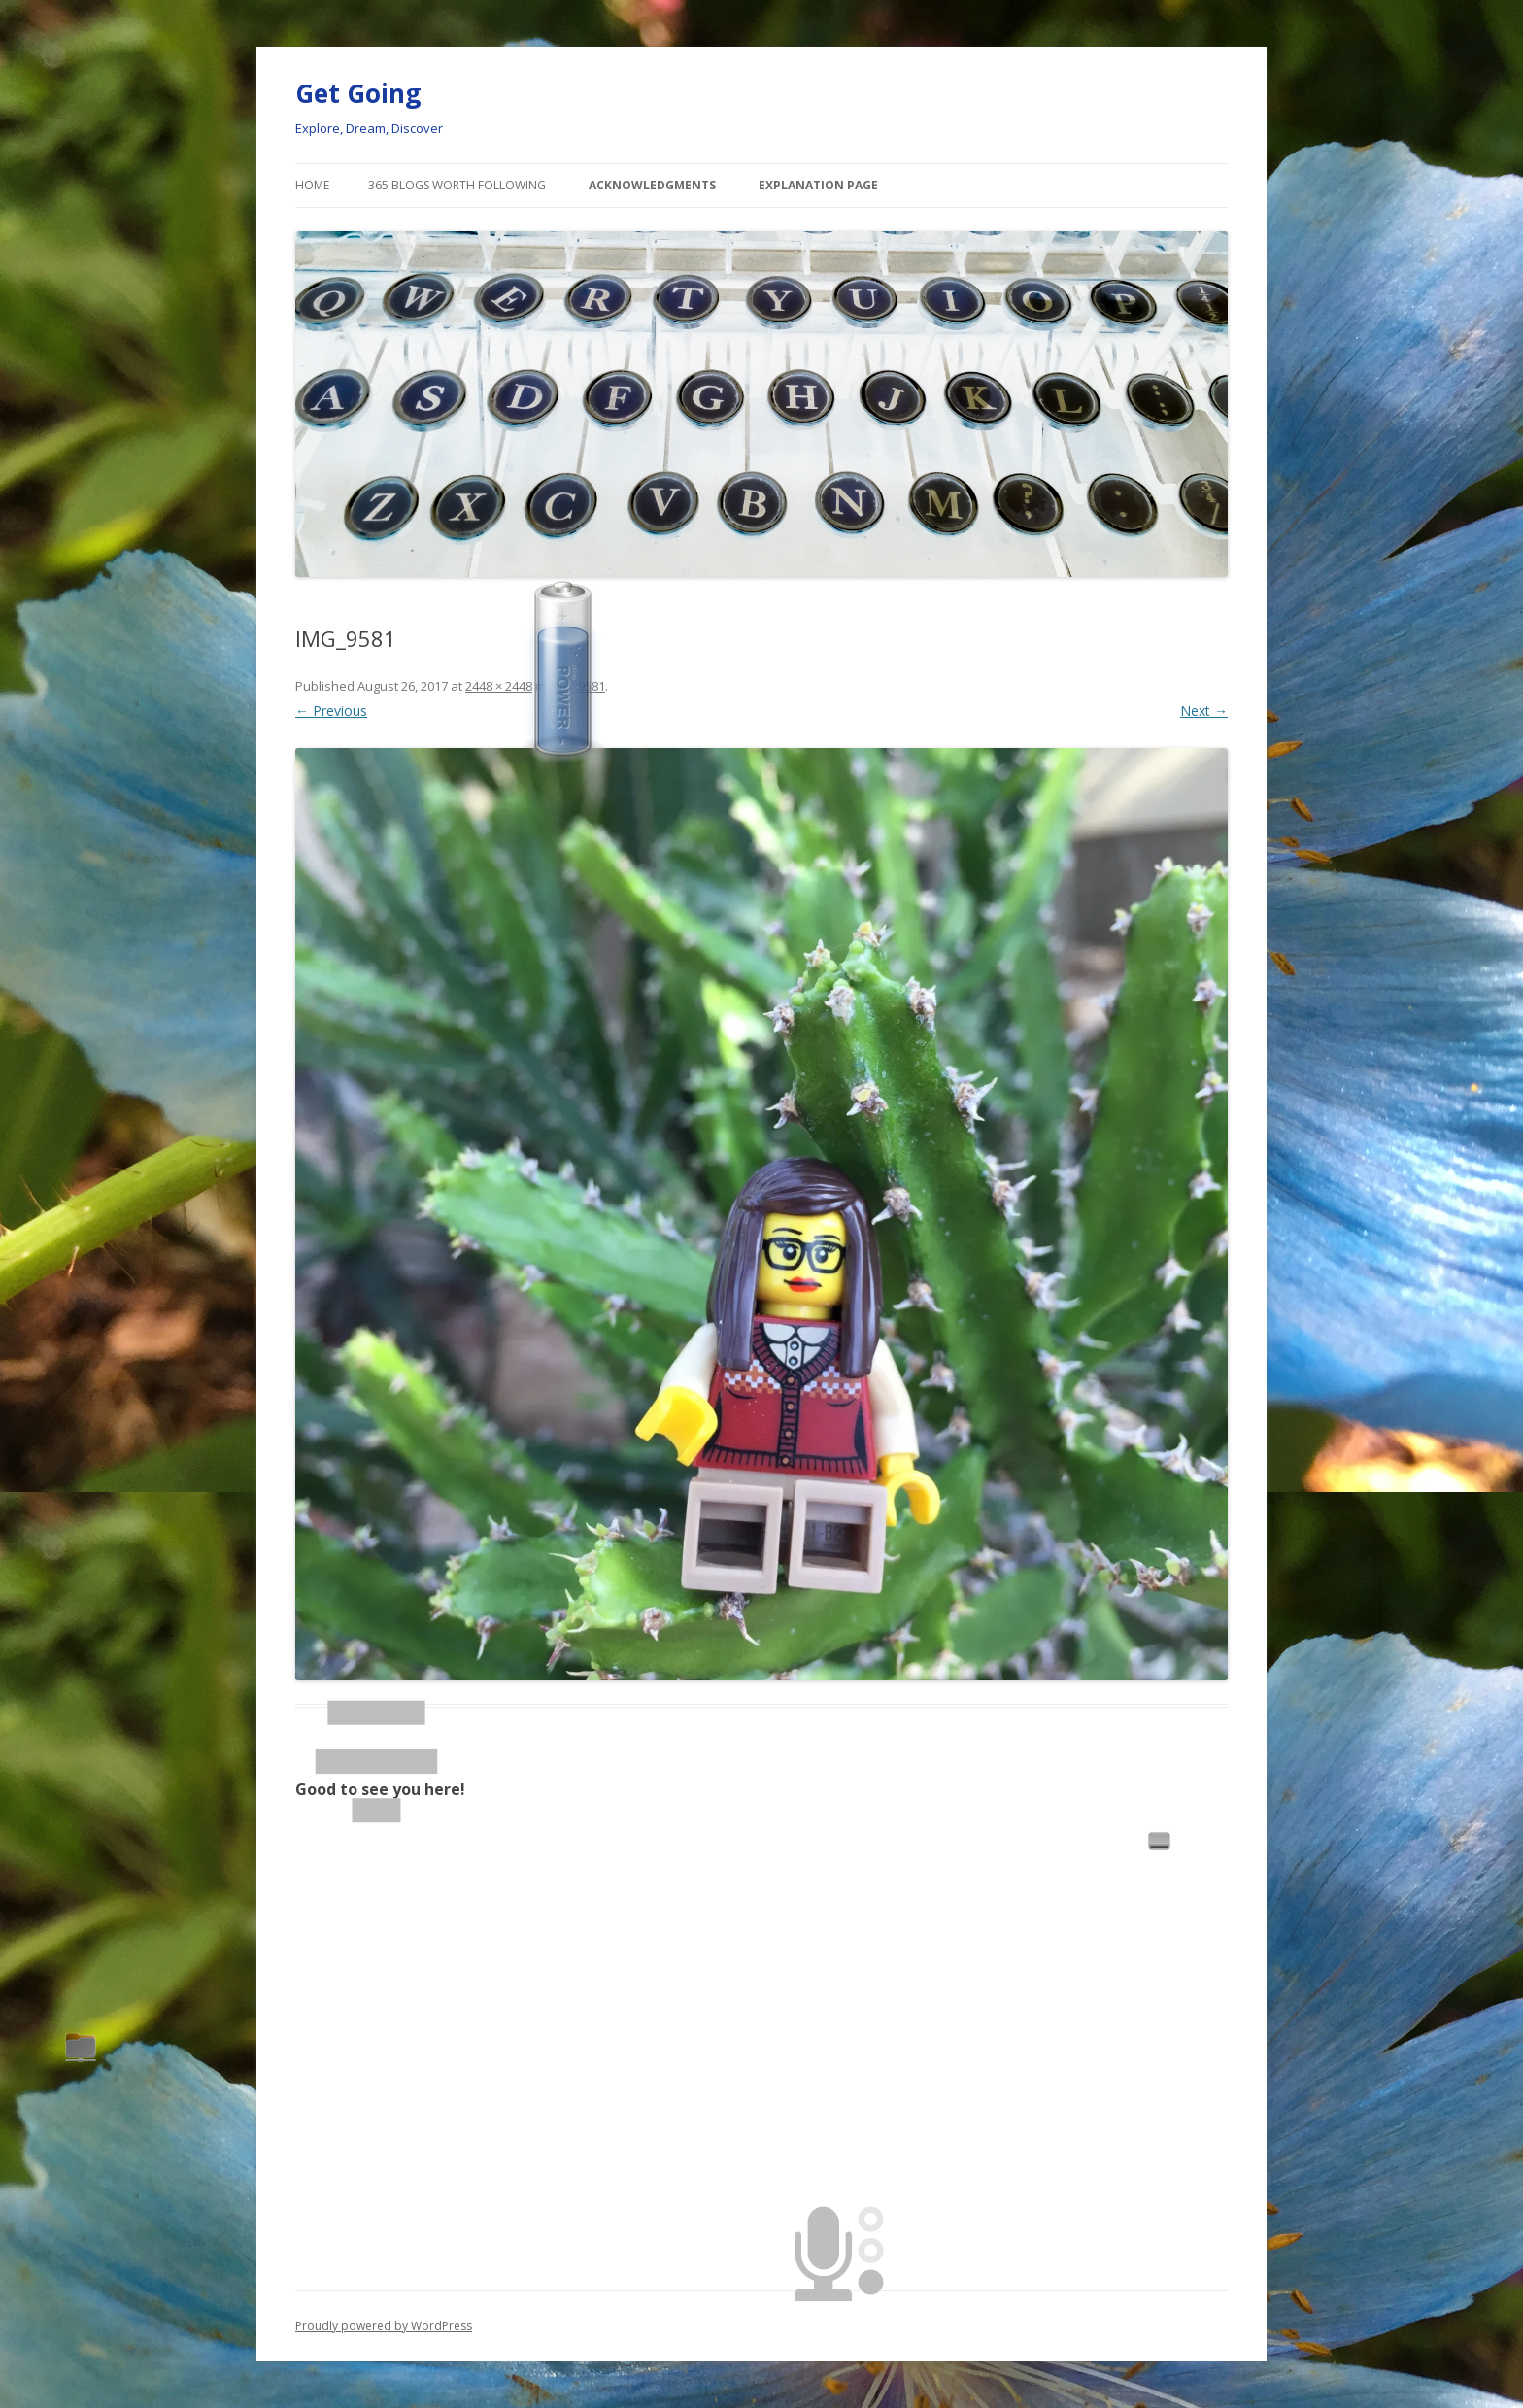 Image resolution: width=1523 pixels, height=2408 pixels. I want to click on access files stored on a remote server, so click(81, 2047).